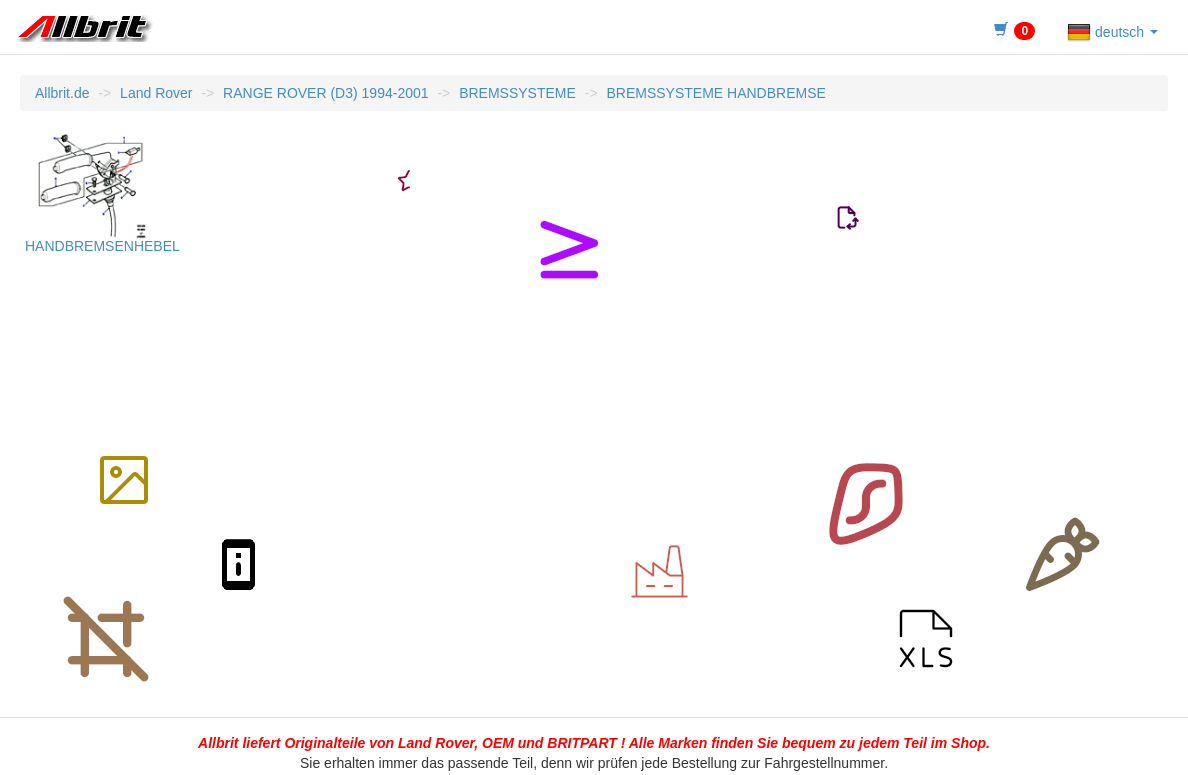  Describe the element at coordinates (238, 564) in the screenshot. I see `view device information` at that location.